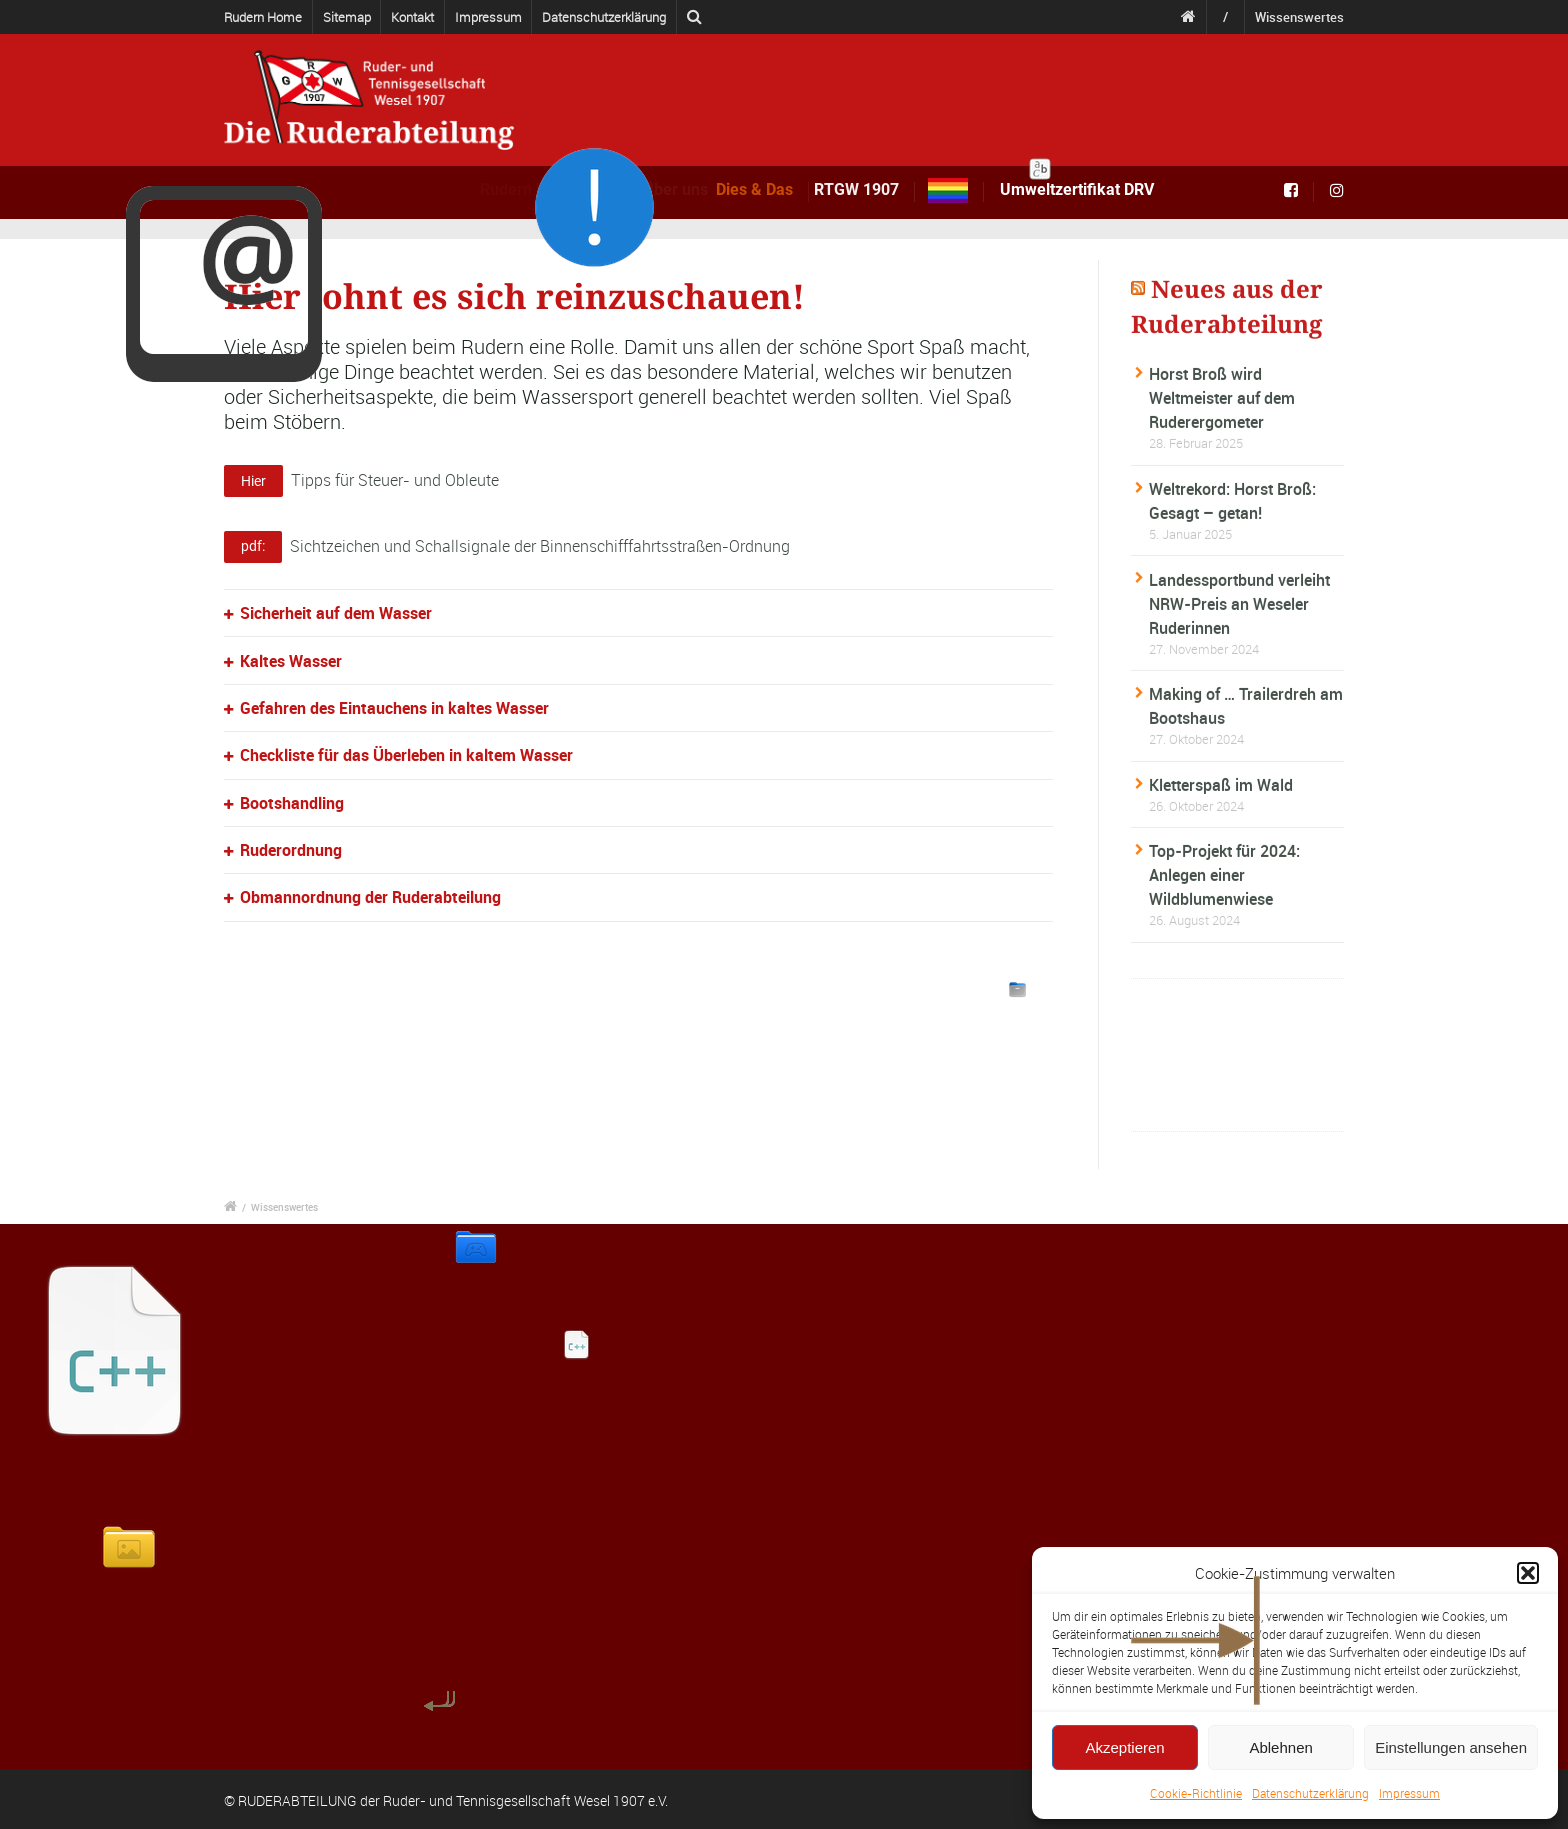 Image resolution: width=1568 pixels, height=1829 pixels. What do you see at coordinates (114, 1350) in the screenshot?
I see `a C++ source code file` at bounding box center [114, 1350].